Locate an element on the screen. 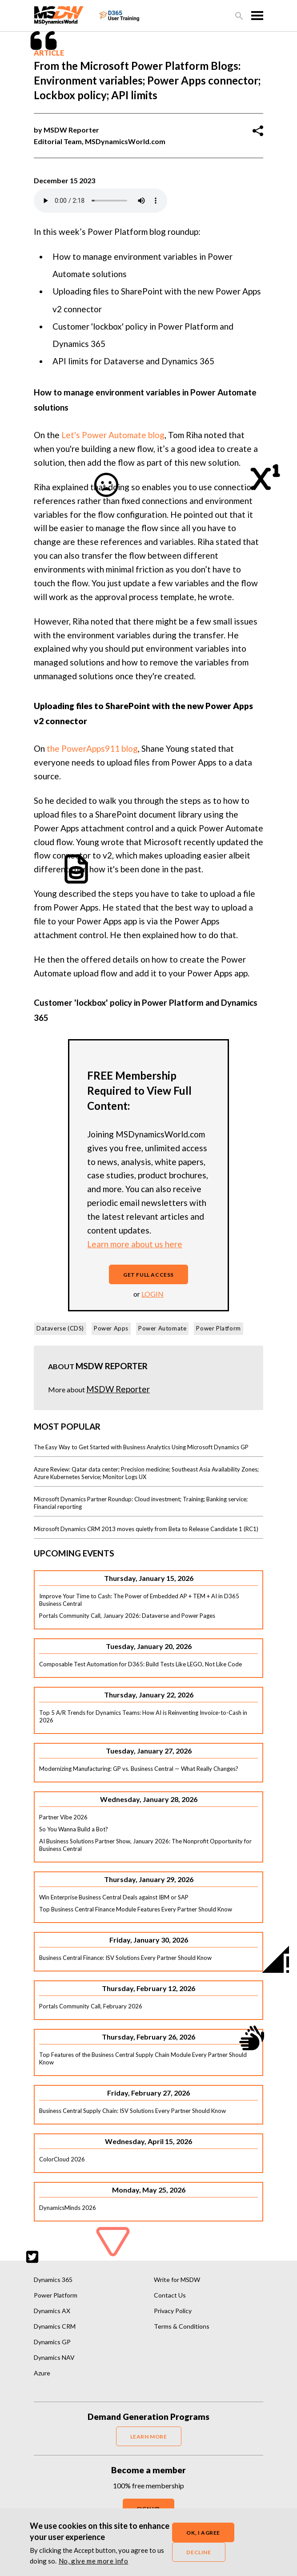 This screenshot has height=2576, width=297. expand dropdown menu is located at coordinates (113, 2241).